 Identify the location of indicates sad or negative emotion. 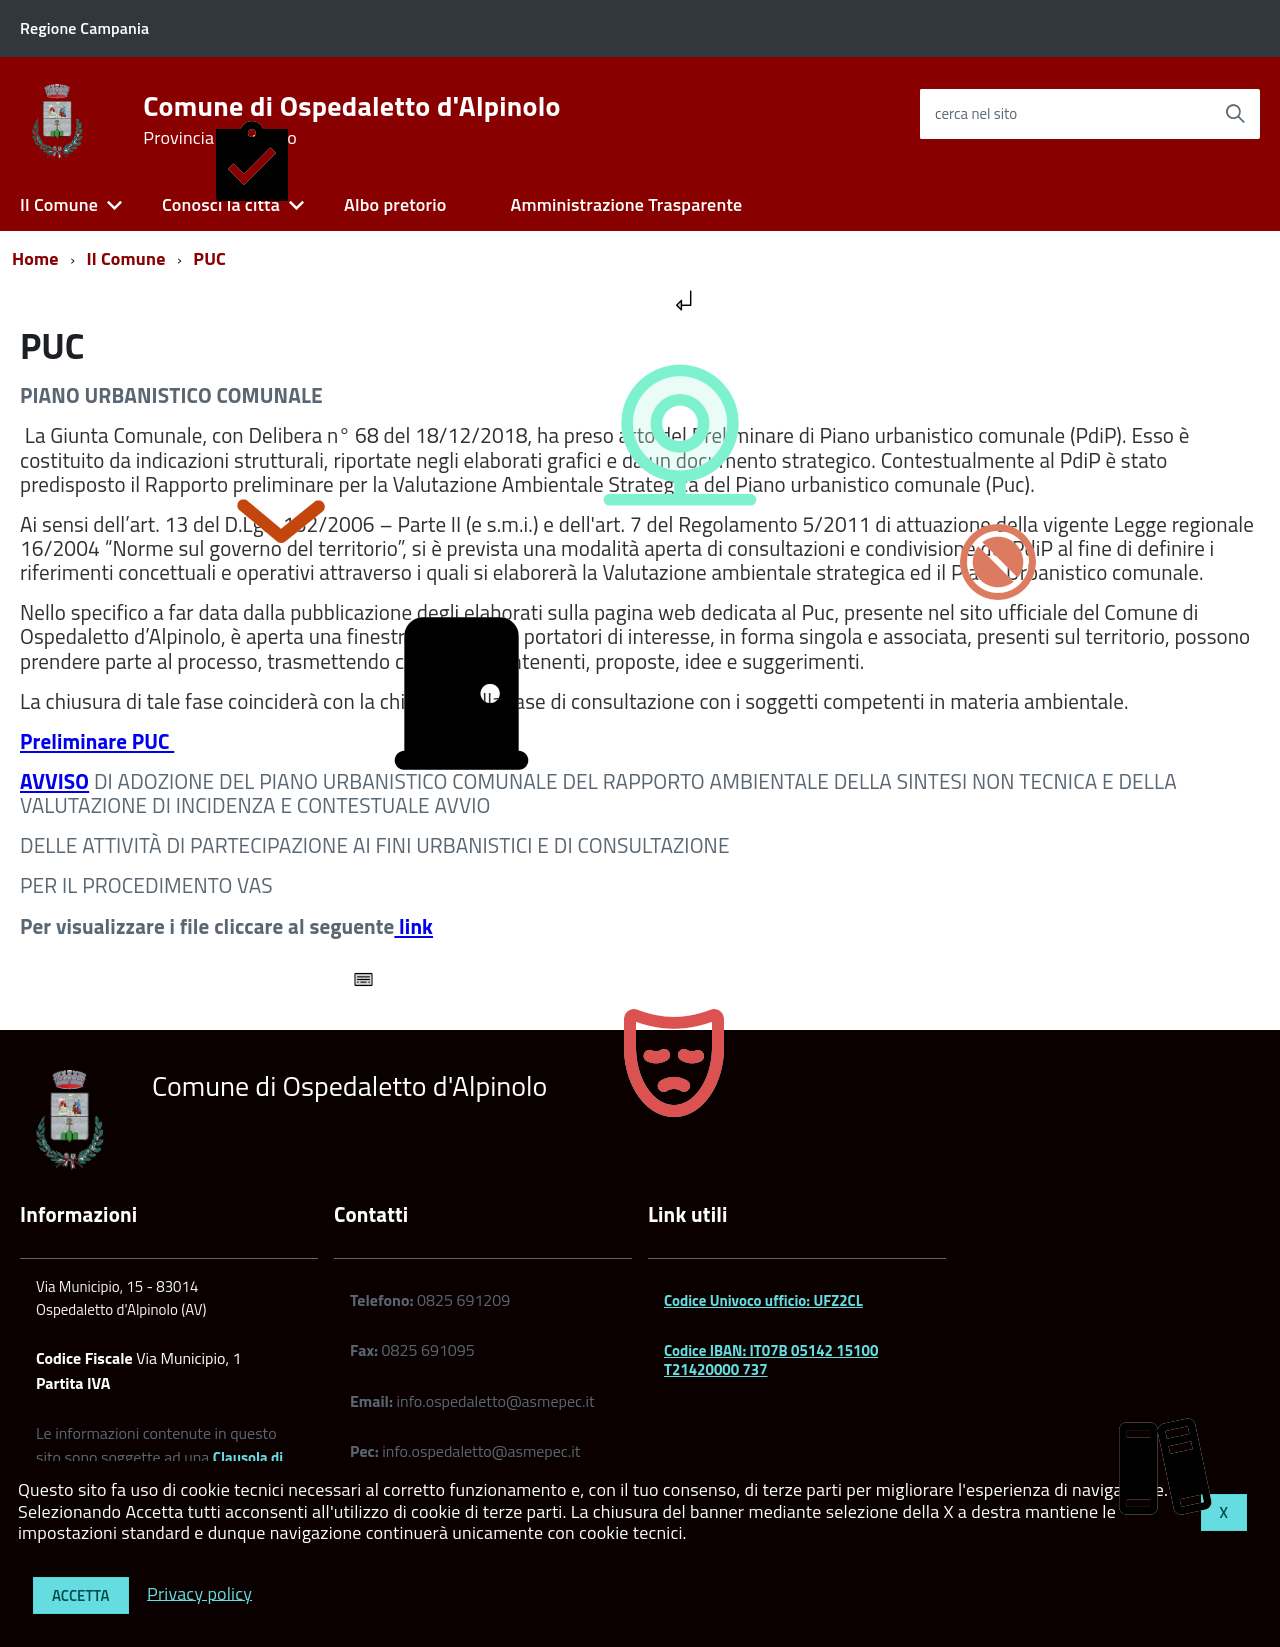
(674, 1059).